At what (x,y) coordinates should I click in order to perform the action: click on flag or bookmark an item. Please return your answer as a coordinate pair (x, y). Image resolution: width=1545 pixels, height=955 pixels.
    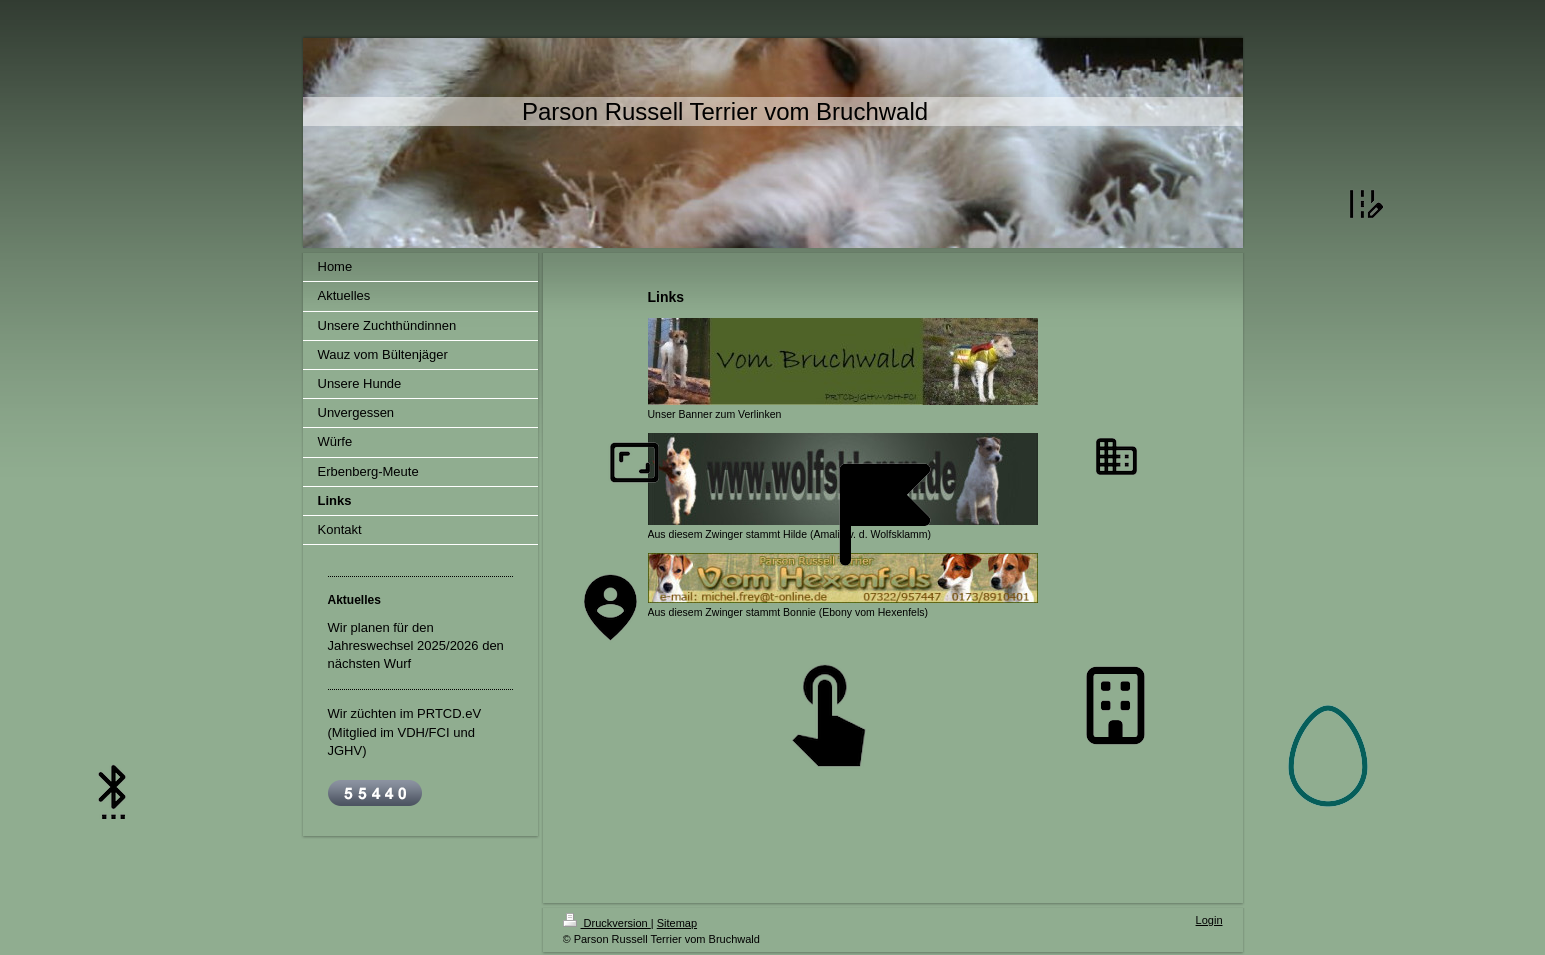
    Looking at the image, I should click on (885, 509).